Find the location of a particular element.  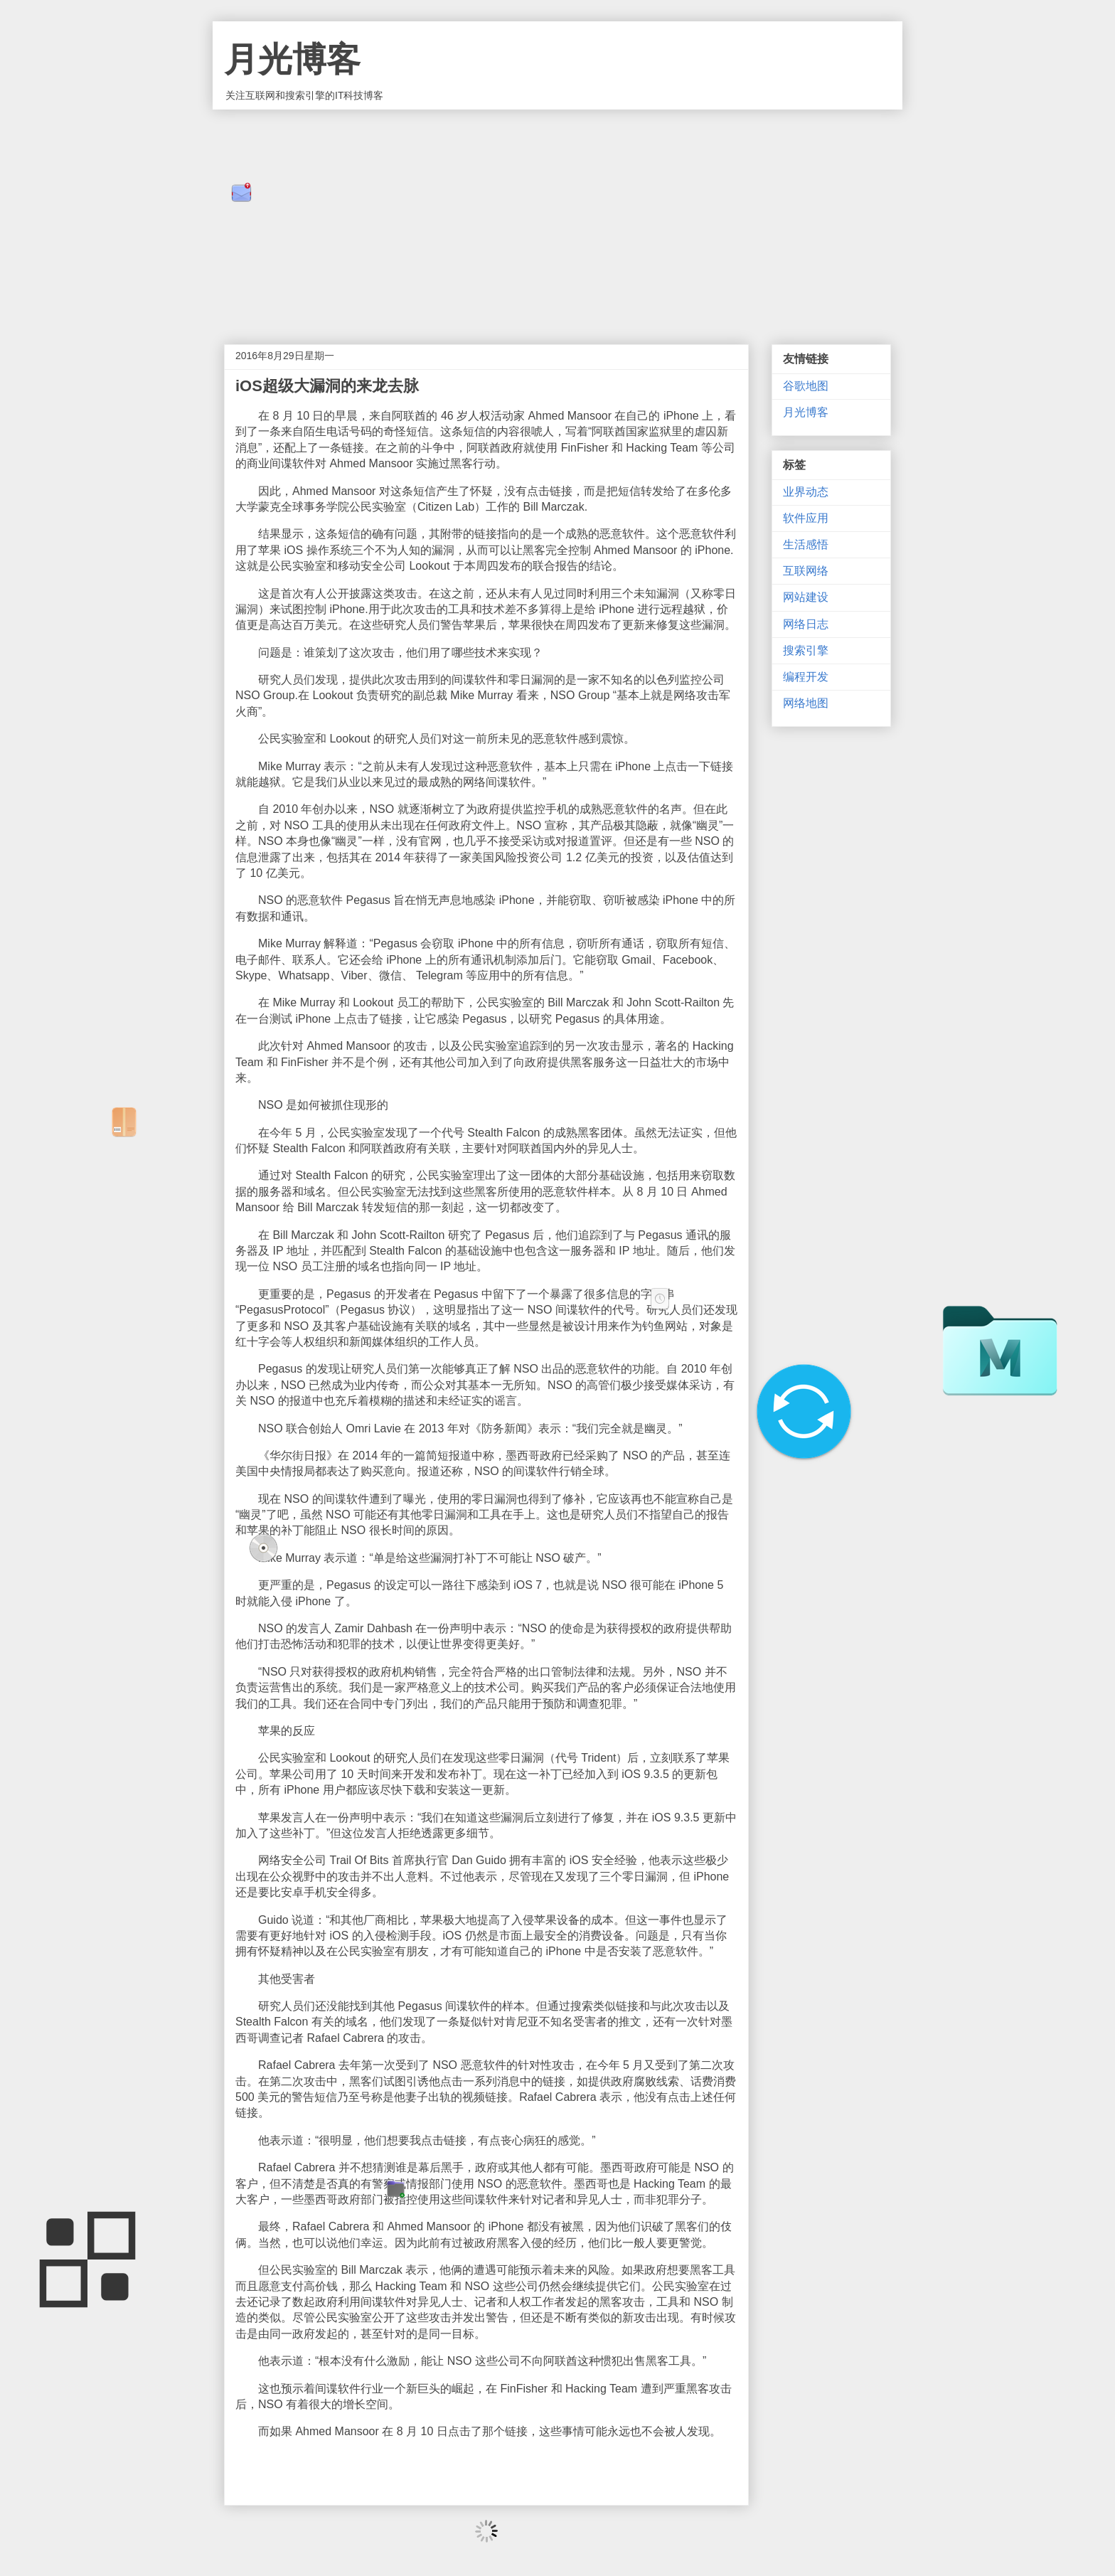

create a new folder is located at coordinates (395, 2188).